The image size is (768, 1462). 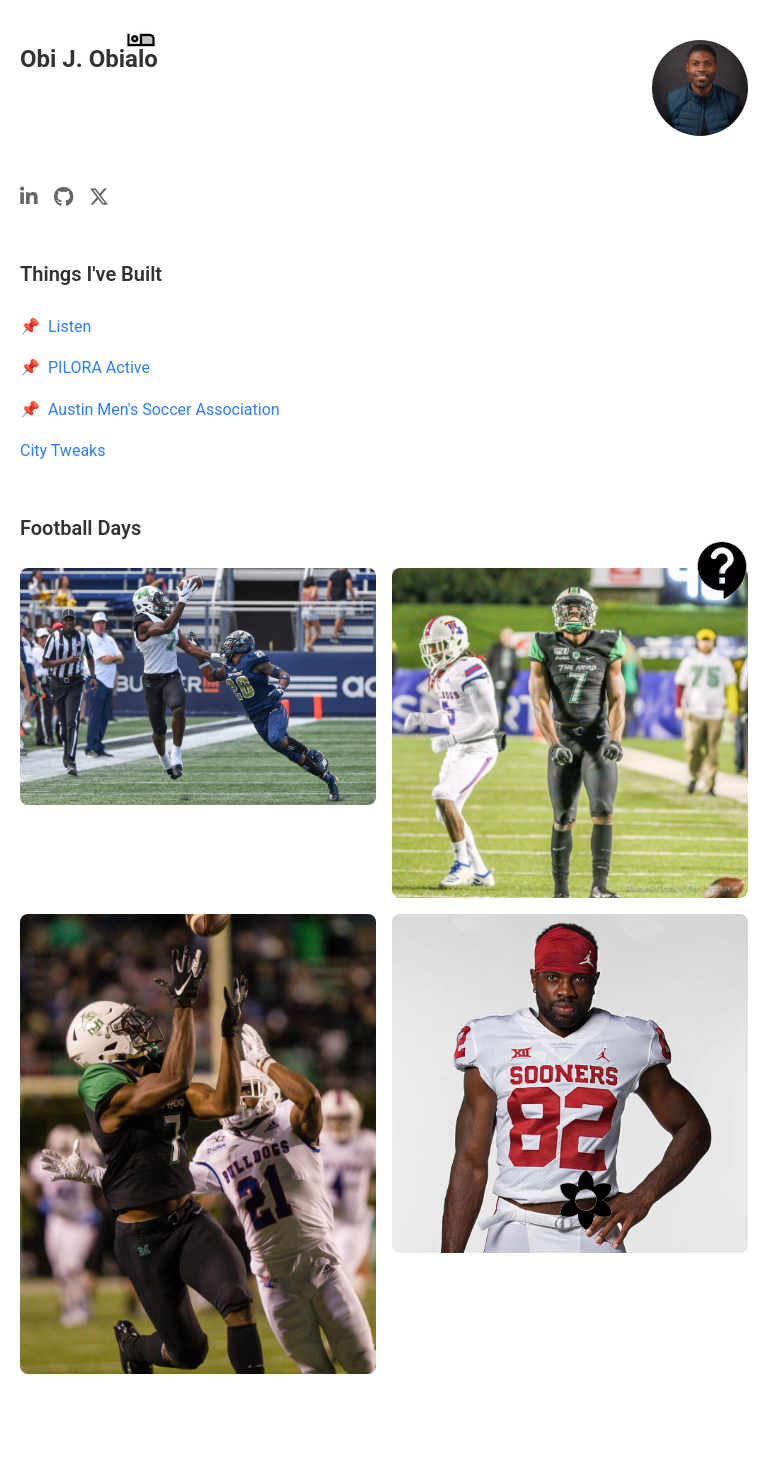 I want to click on contact customer support, so click(x=723, y=570).